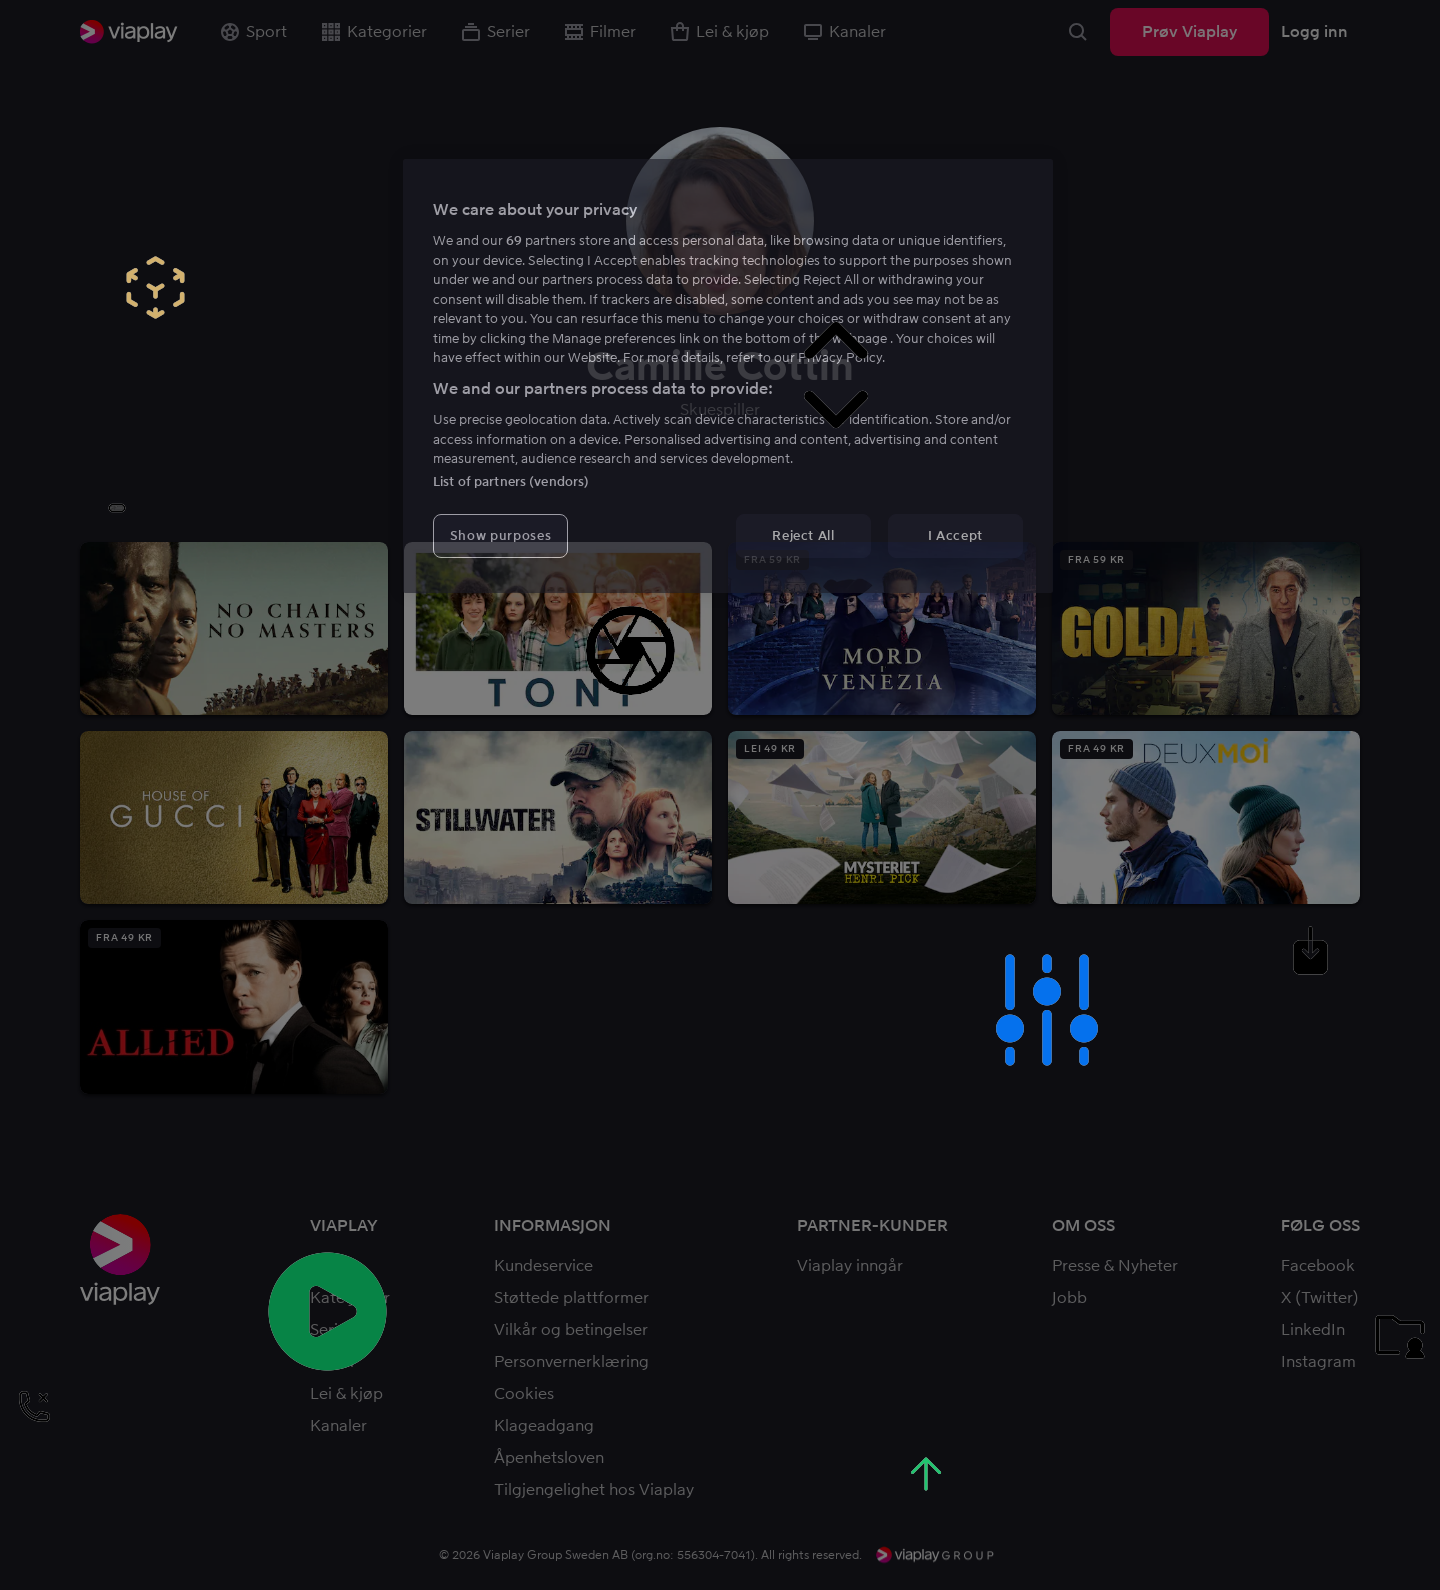 The image size is (1440, 1590). Describe the element at coordinates (155, 287) in the screenshot. I see `view 3D model or object` at that location.